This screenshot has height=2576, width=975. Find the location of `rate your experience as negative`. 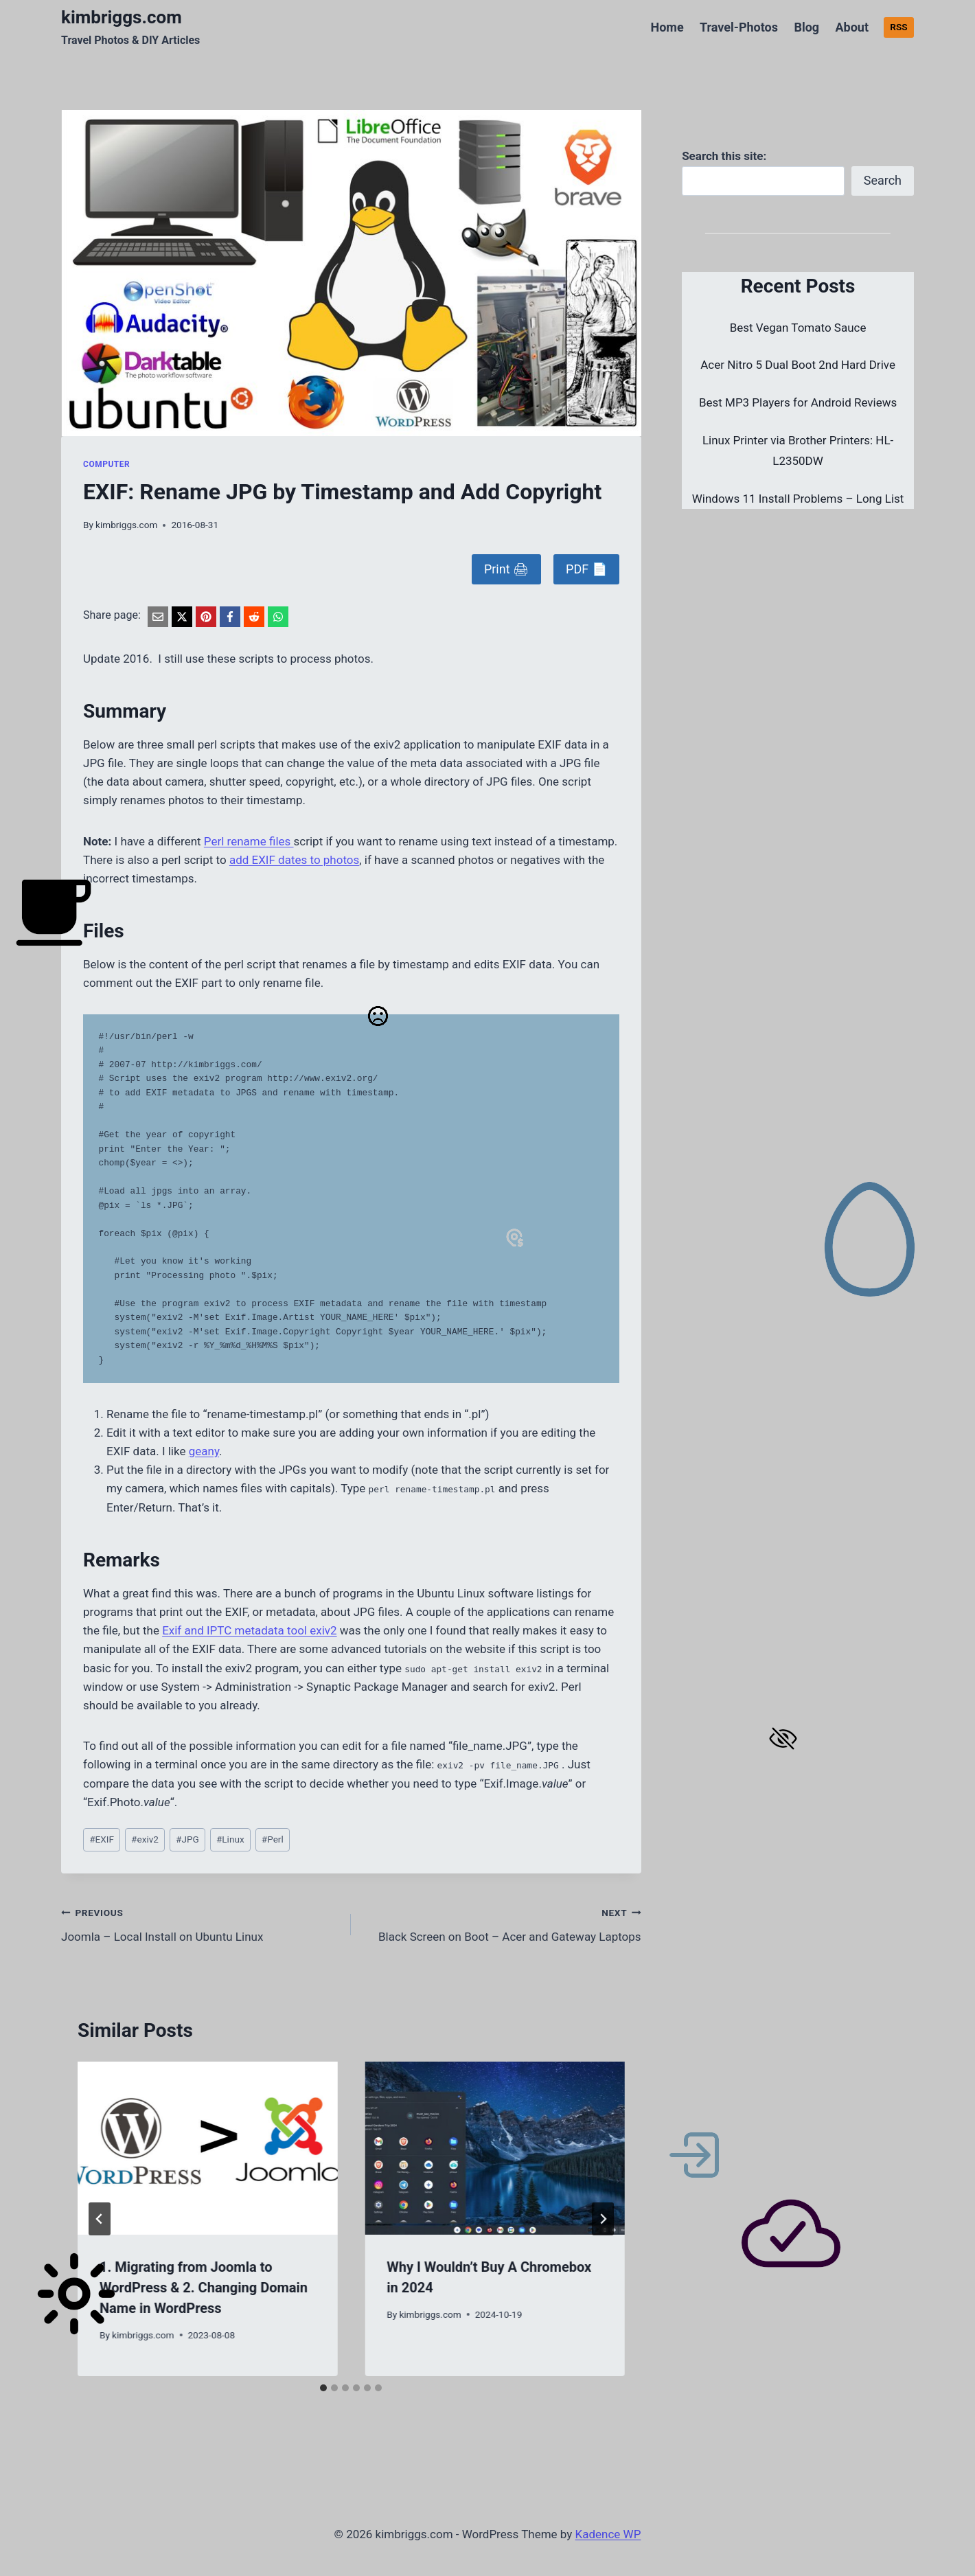

rate your experience as negative is located at coordinates (378, 1016).